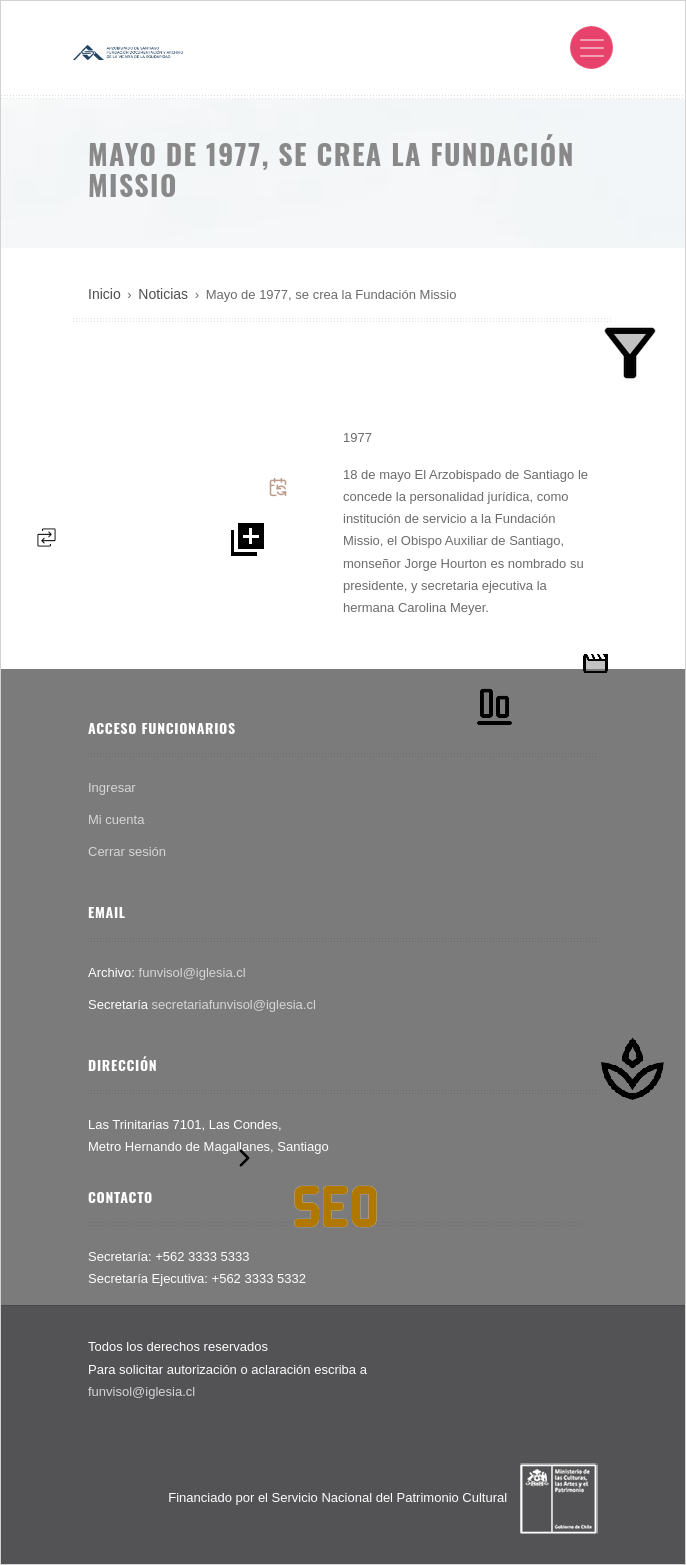 This screenshot has height=1565, width=686. I want to click on filter or sort content, so click(630, 353).